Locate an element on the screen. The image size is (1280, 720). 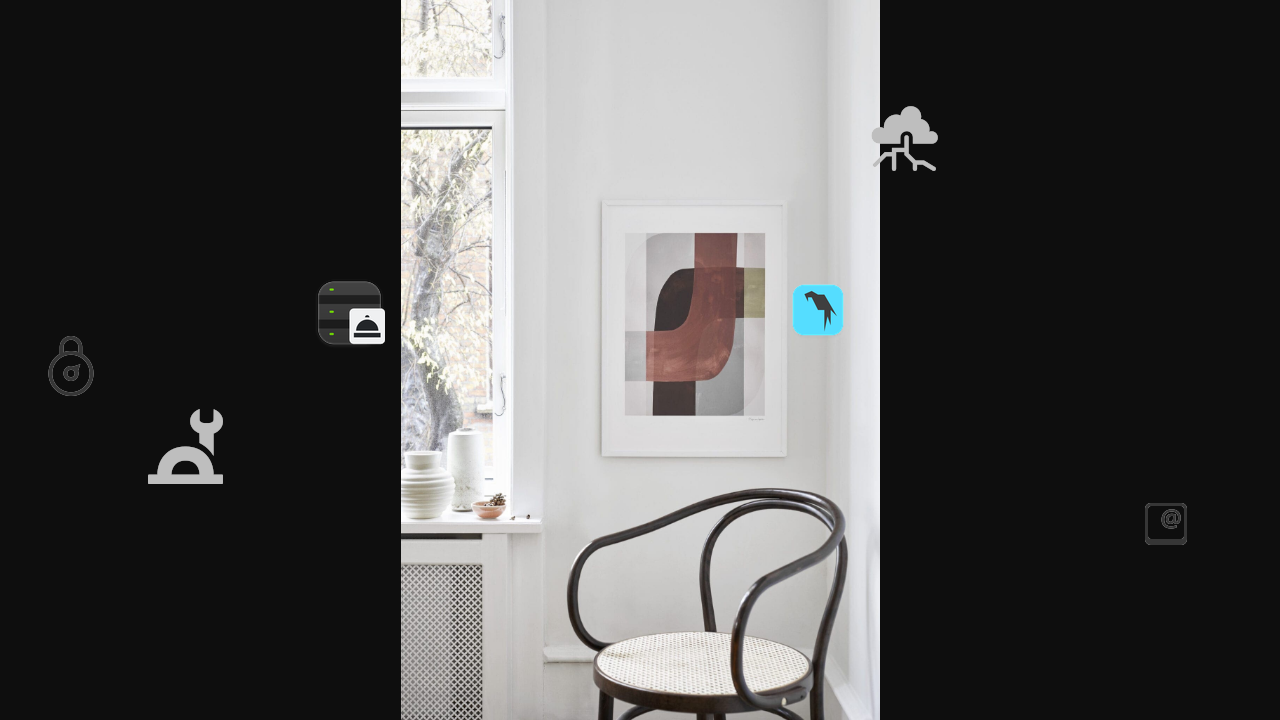
access keyboard and input settings is located at coordinates (1166, 524).